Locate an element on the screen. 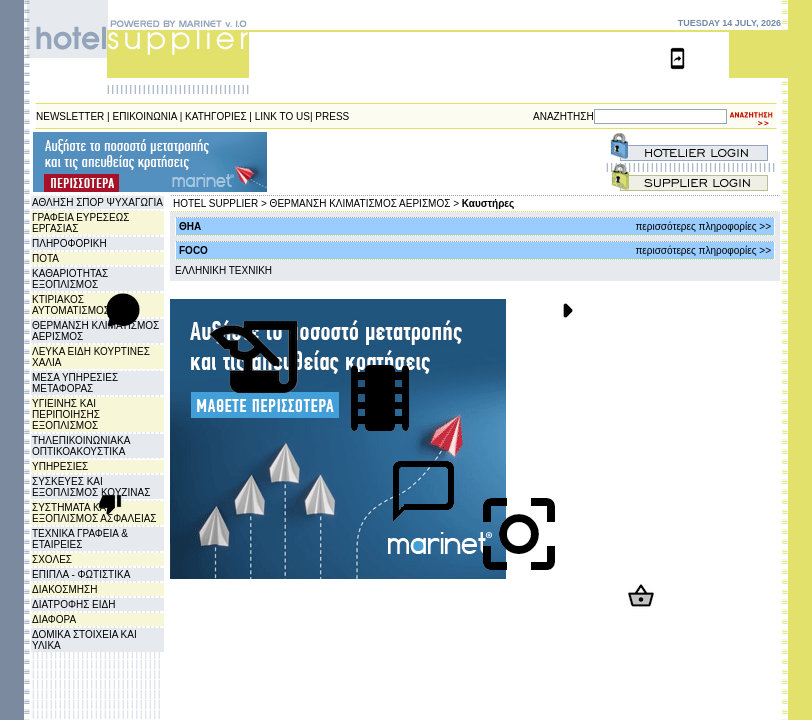 The width and height of the screenshot is (812, 720). navigate to the next item or screen is located at coordinates (567, 310).